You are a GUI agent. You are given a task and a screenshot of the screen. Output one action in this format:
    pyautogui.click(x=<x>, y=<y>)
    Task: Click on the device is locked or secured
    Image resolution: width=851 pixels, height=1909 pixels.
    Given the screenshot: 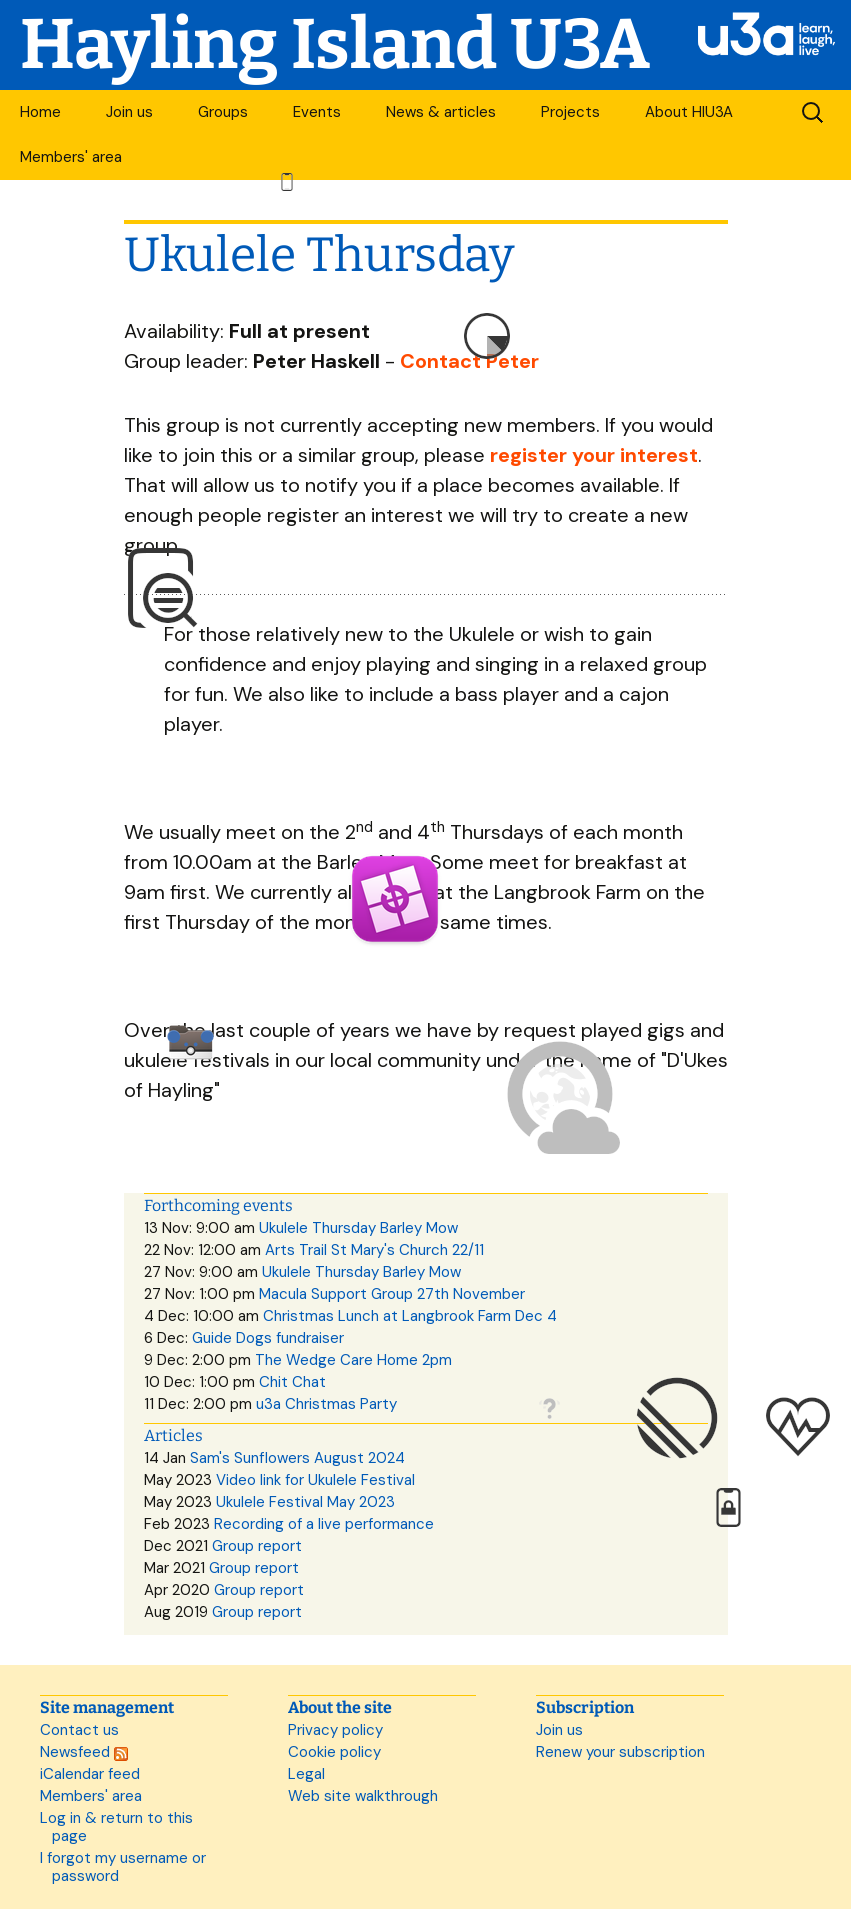 What is the action you would take?
    pyautogui.click(x=728, y=1507)
    